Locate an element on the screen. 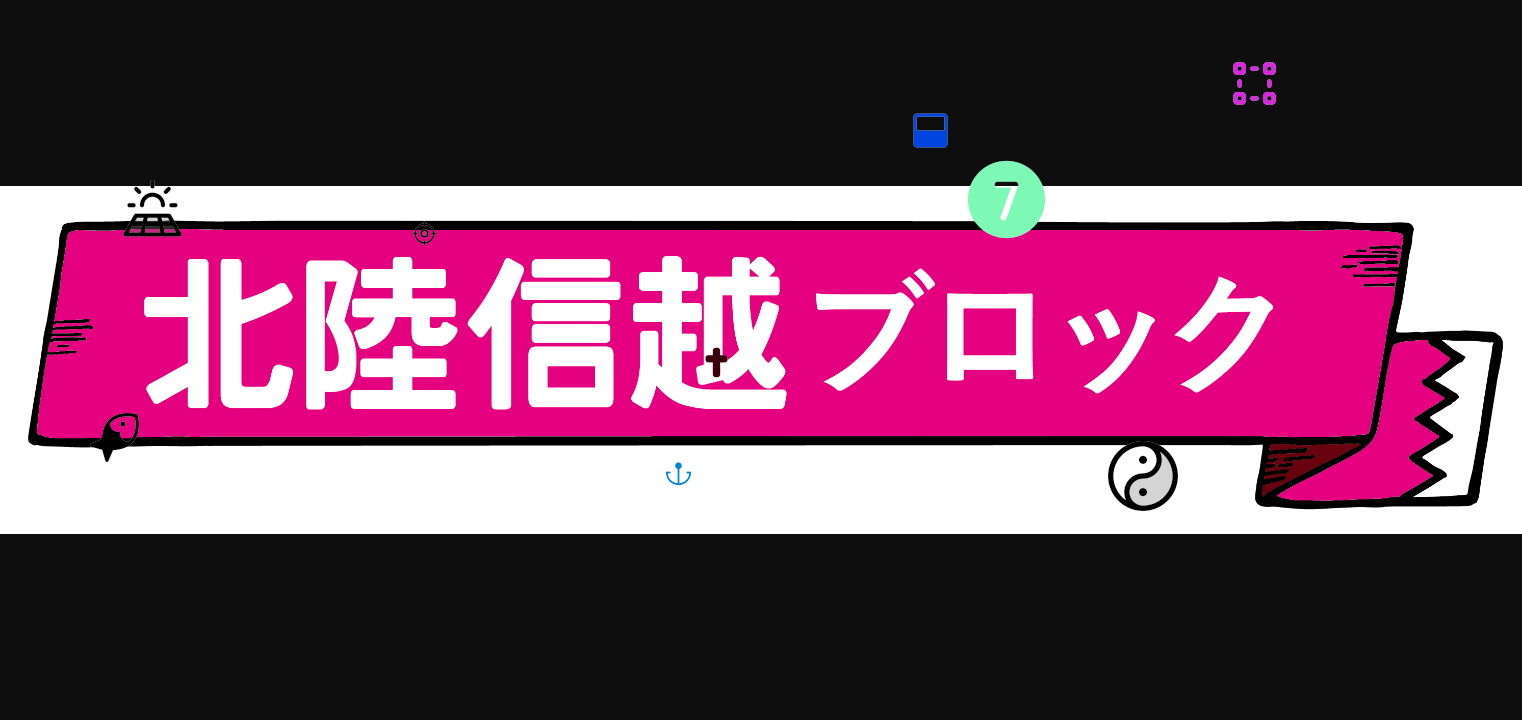 This screenshot has height=720, width=1522. indicates a religious or faith-based feature is located at coordinates (716, 362).